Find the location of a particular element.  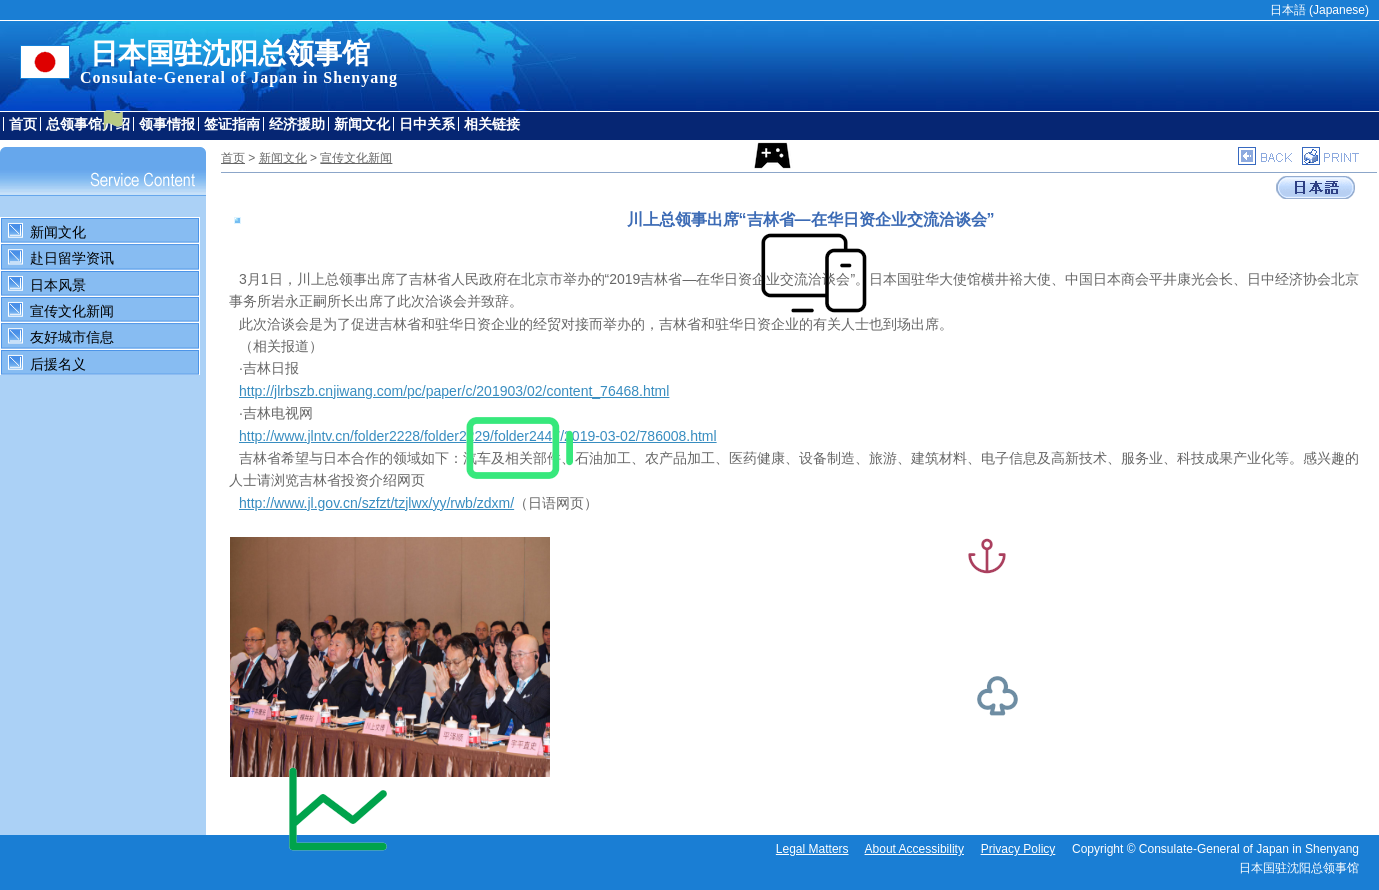

manage connected devices is located at coordinates (812, 273).